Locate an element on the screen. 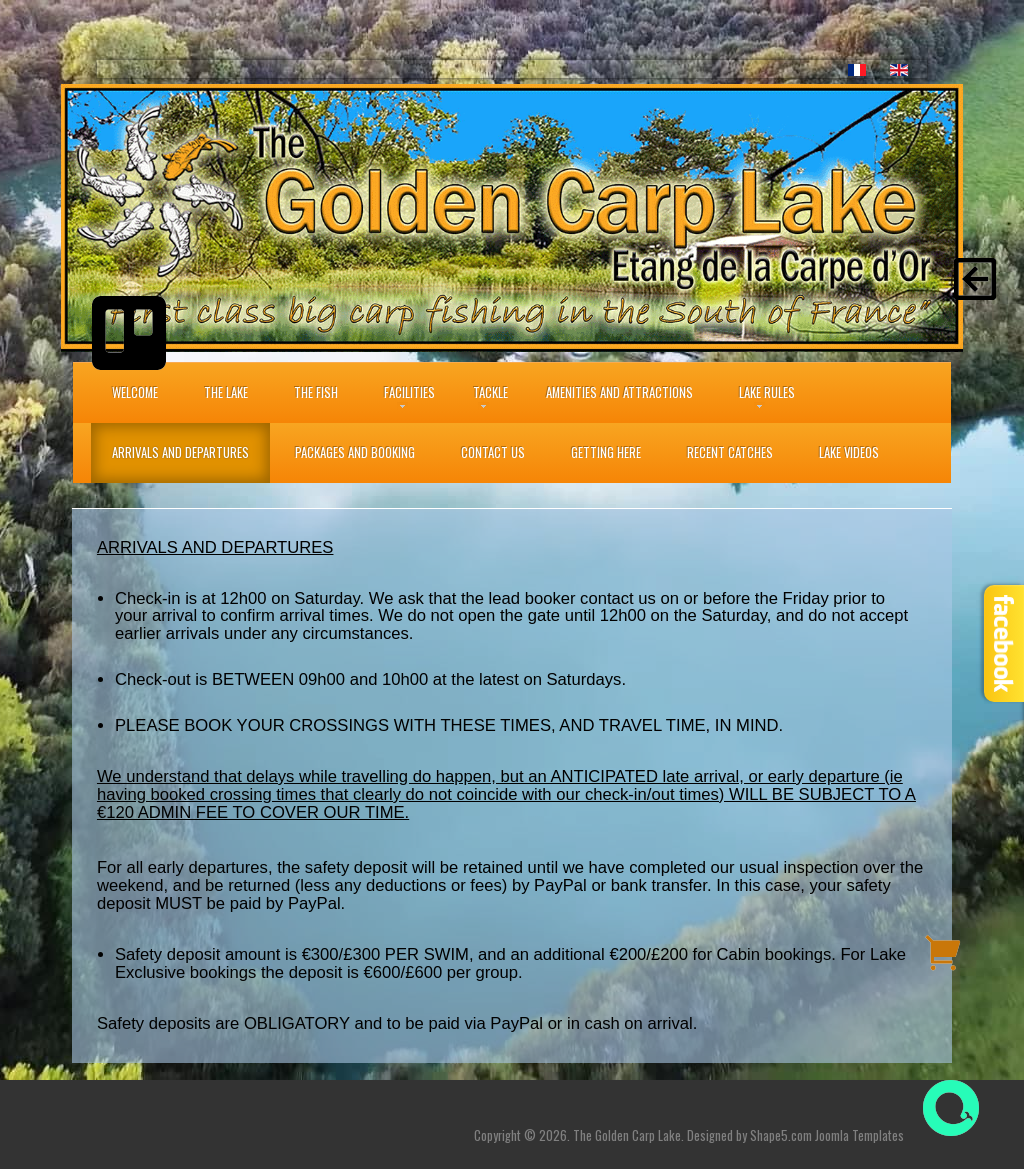 The image size is (1024, 1169). go back to the previous screen is located at coordinates (975, 279).